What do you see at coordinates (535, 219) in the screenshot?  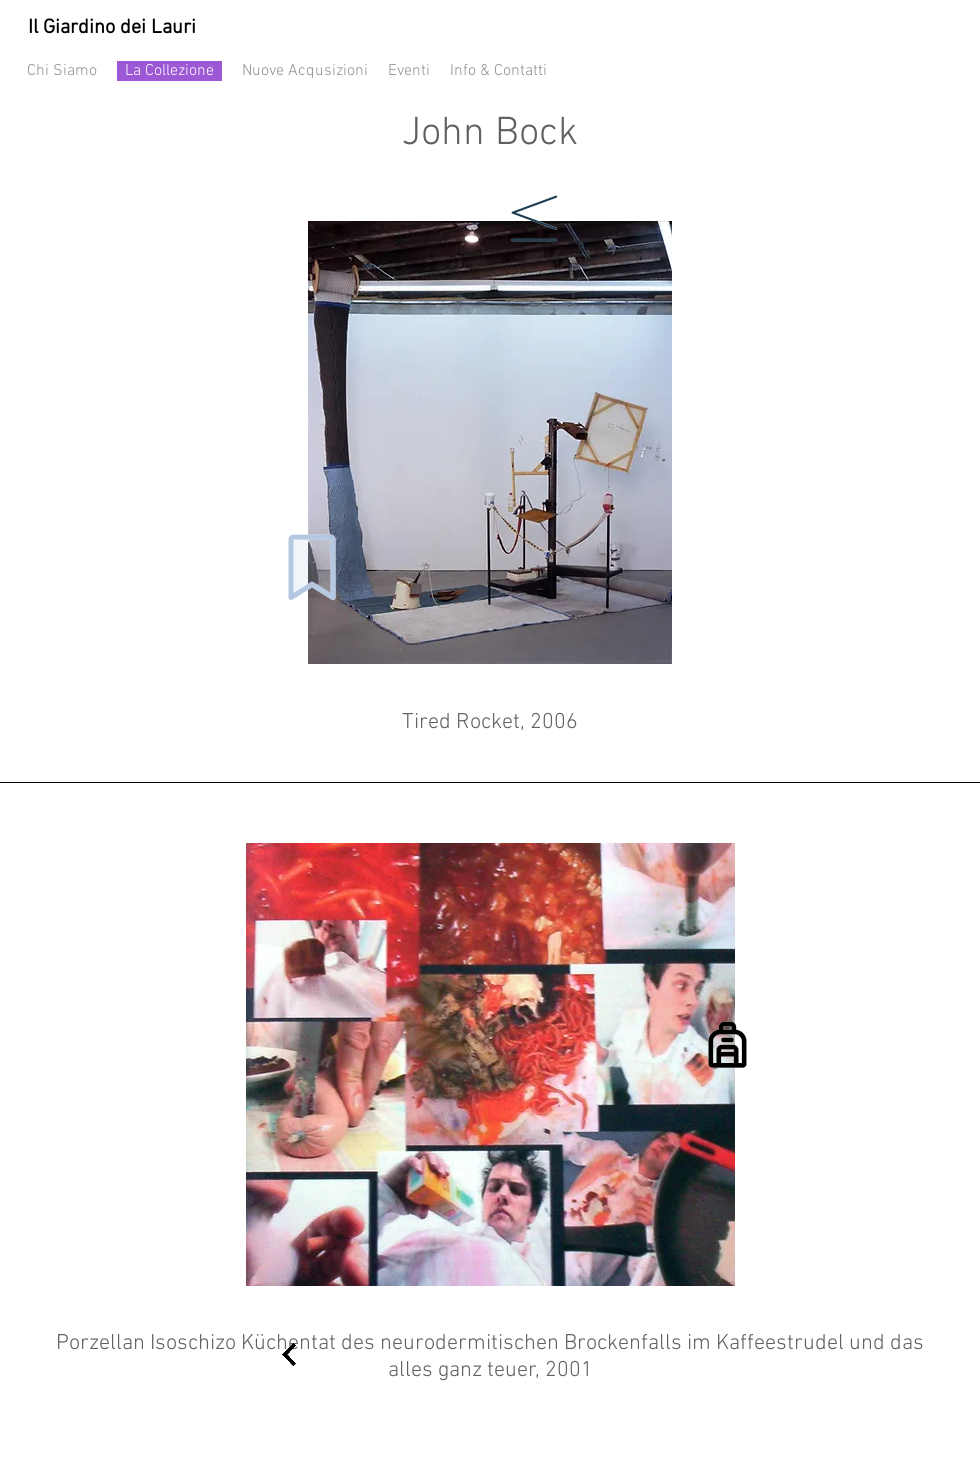 I see `less than or equal to mathematical operator` at bounding box center [535, 219].